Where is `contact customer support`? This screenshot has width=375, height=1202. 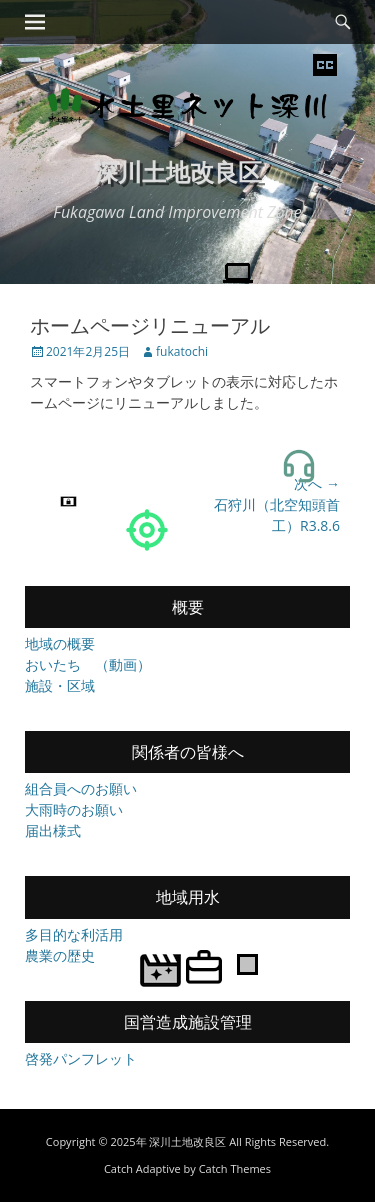
contact customer support is located at coordinates (299, 465).